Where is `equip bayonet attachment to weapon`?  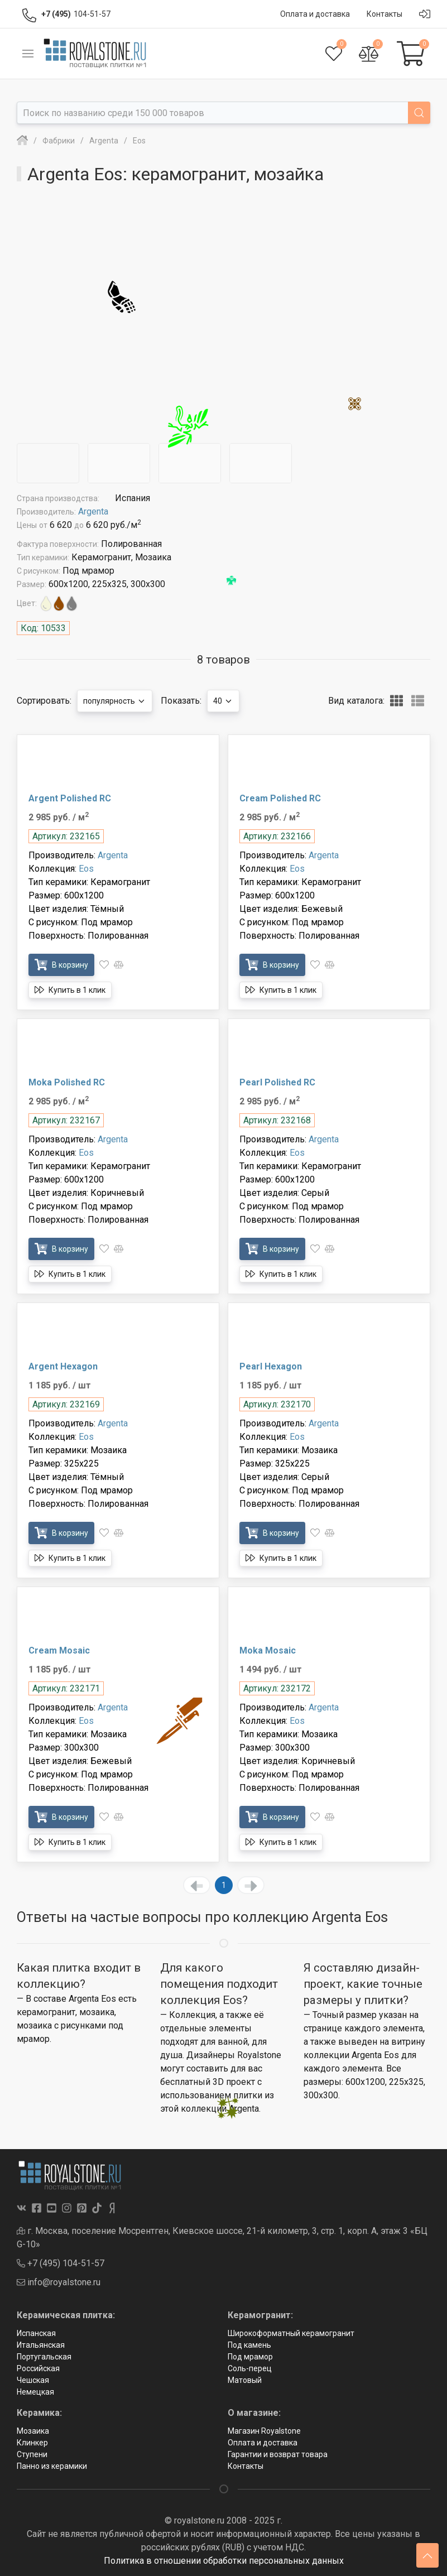
equip bayonet attachment to weapon is located at coordinates (179, 1720).